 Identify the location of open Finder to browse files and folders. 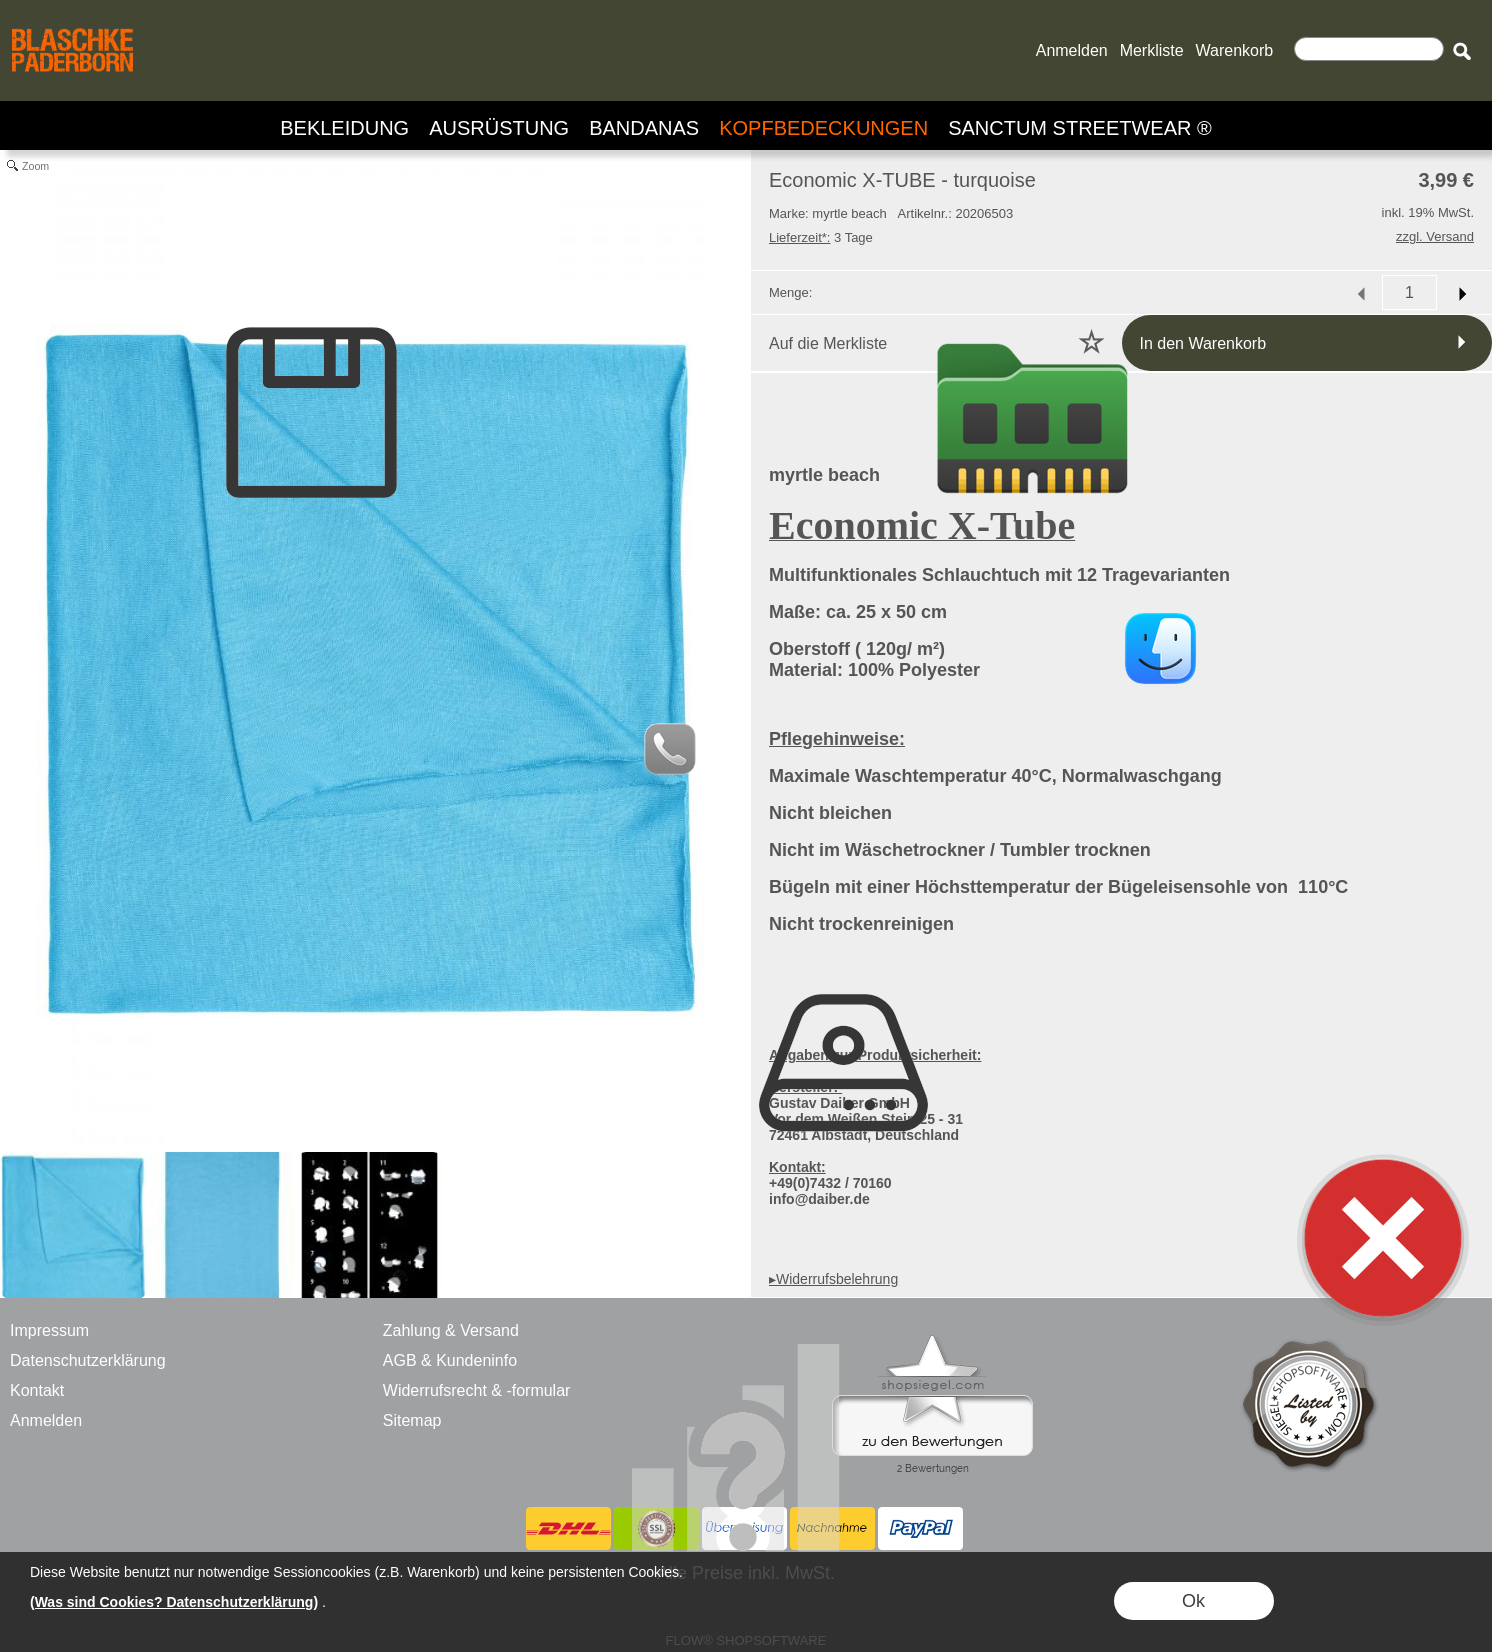
(1160, 648).